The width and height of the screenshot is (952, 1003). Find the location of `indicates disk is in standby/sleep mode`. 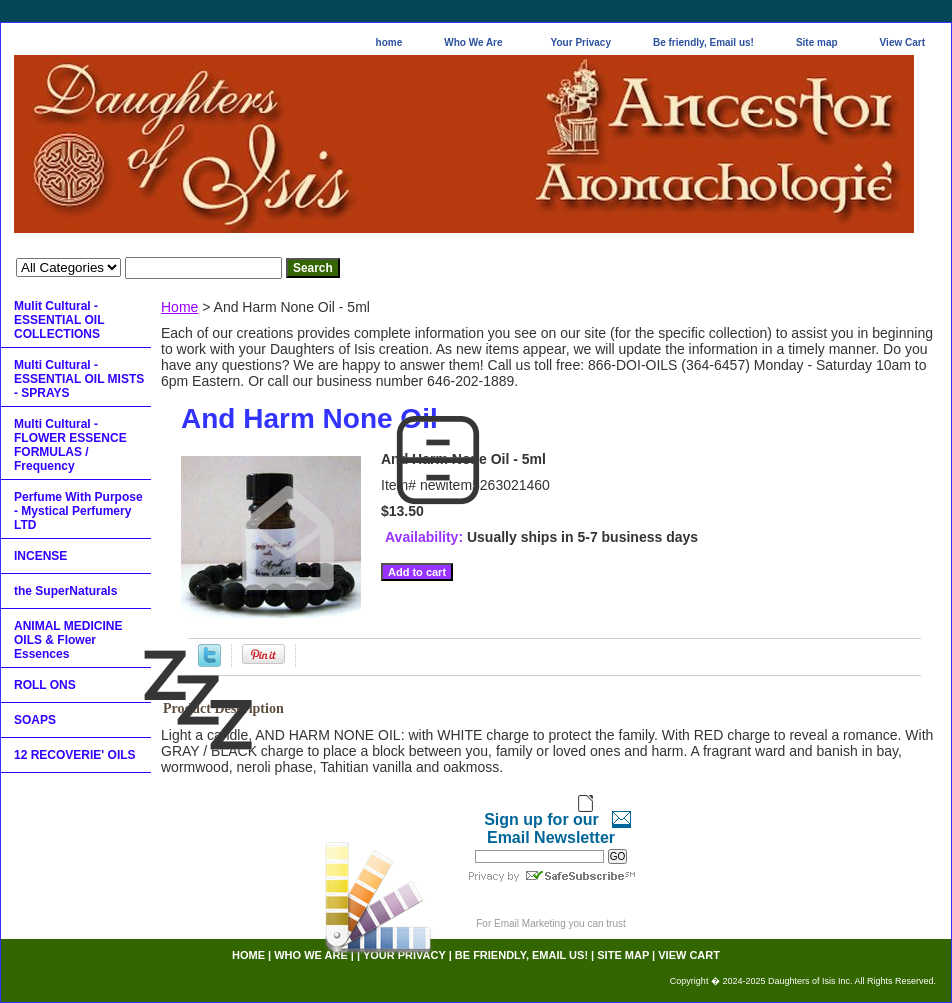

indicates disk is in standby/sleep mode is located at coordinates (194, 700).